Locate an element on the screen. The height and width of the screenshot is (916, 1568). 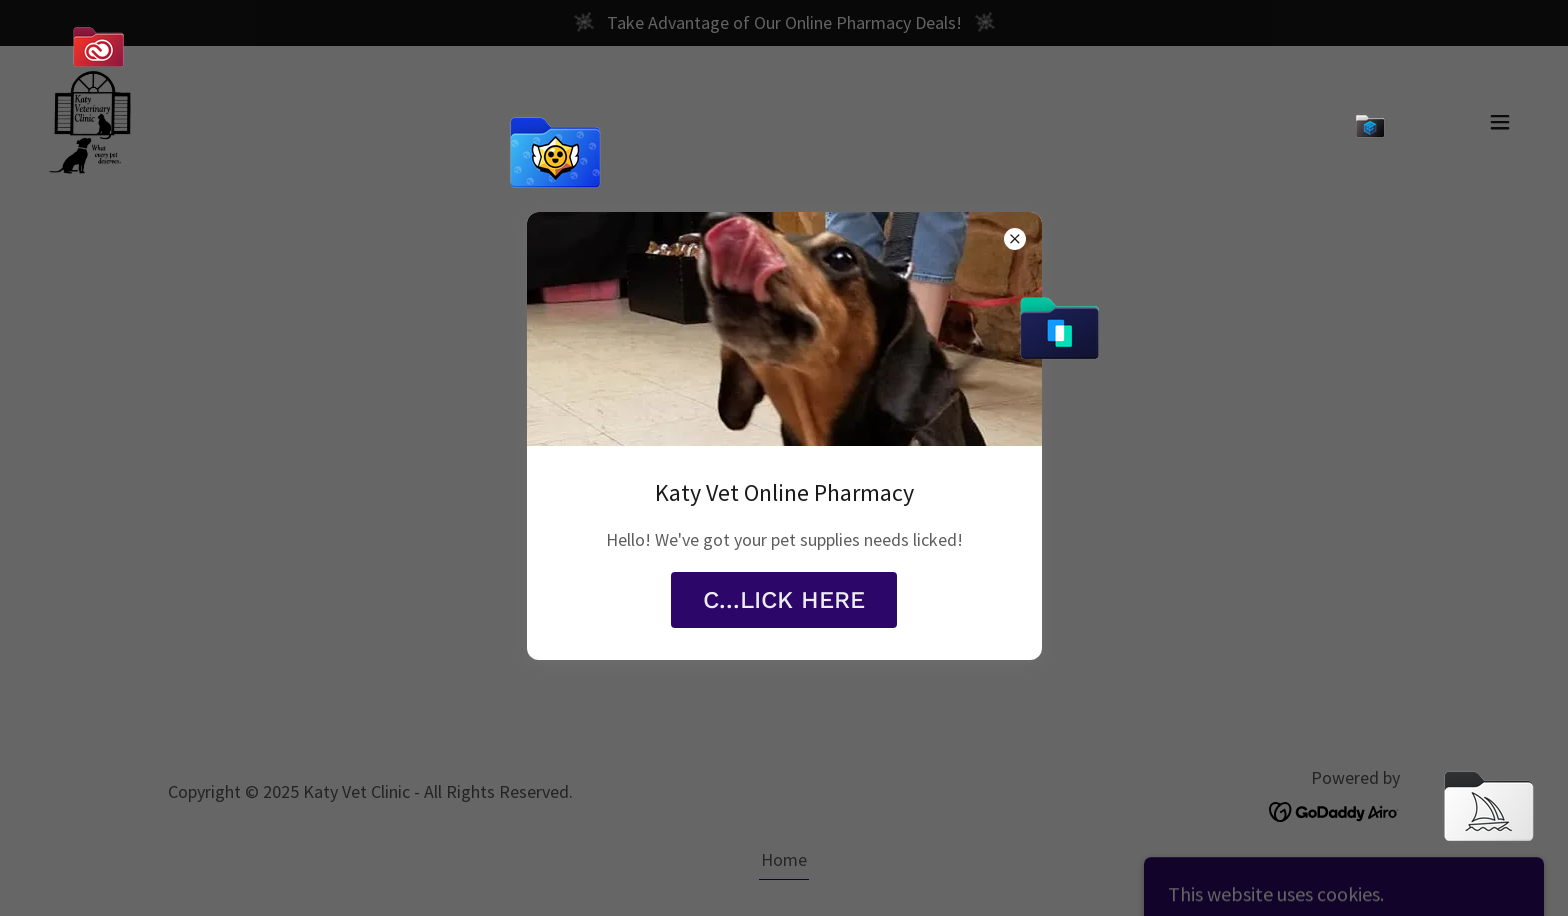
open brawl stars game files folder is located at coordinates (555, 155).